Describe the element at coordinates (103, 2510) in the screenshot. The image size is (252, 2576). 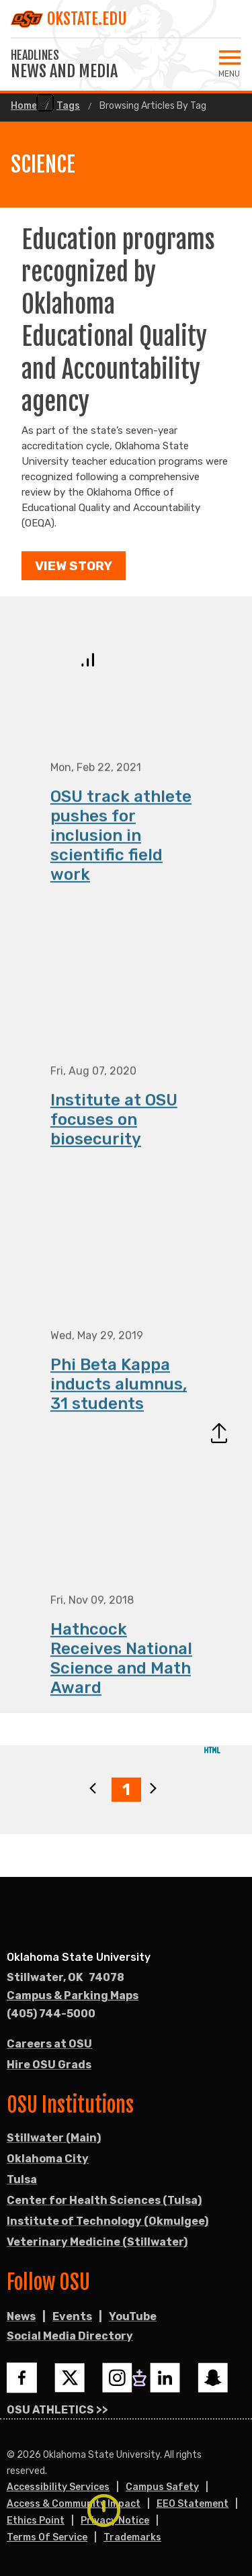
I see `indicates 12 o'clock or noon/midnight time` at that location.